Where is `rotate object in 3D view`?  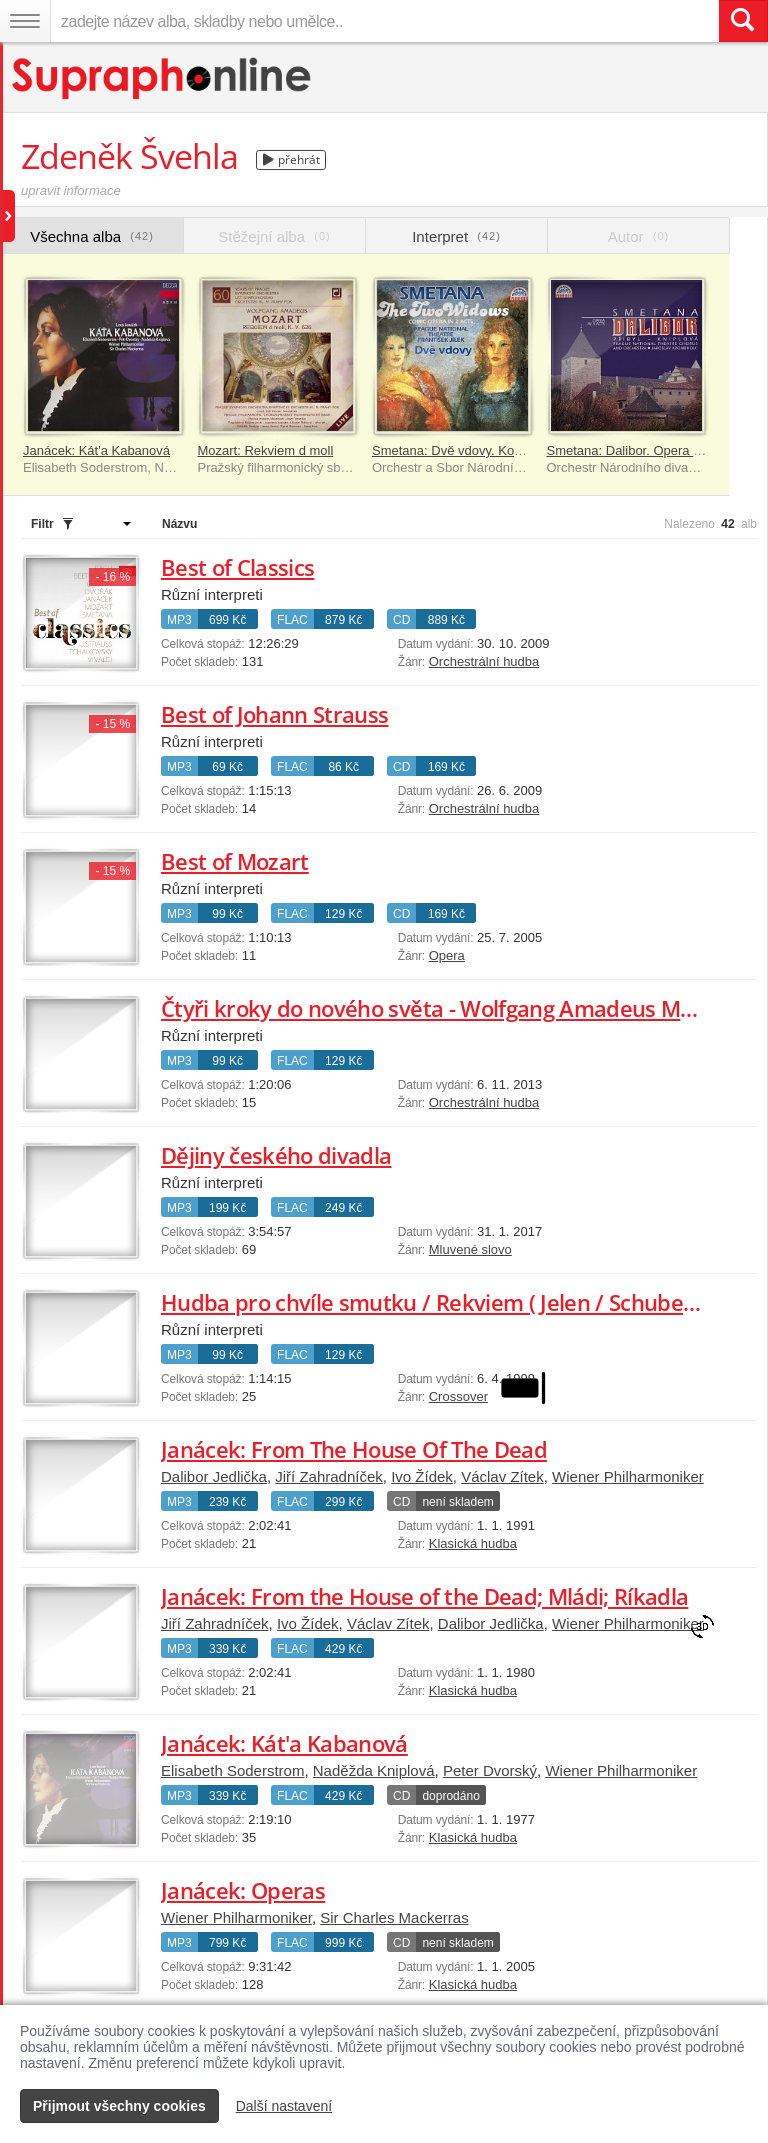
rotate object in 3D view is located at coordinates (702, 1626).